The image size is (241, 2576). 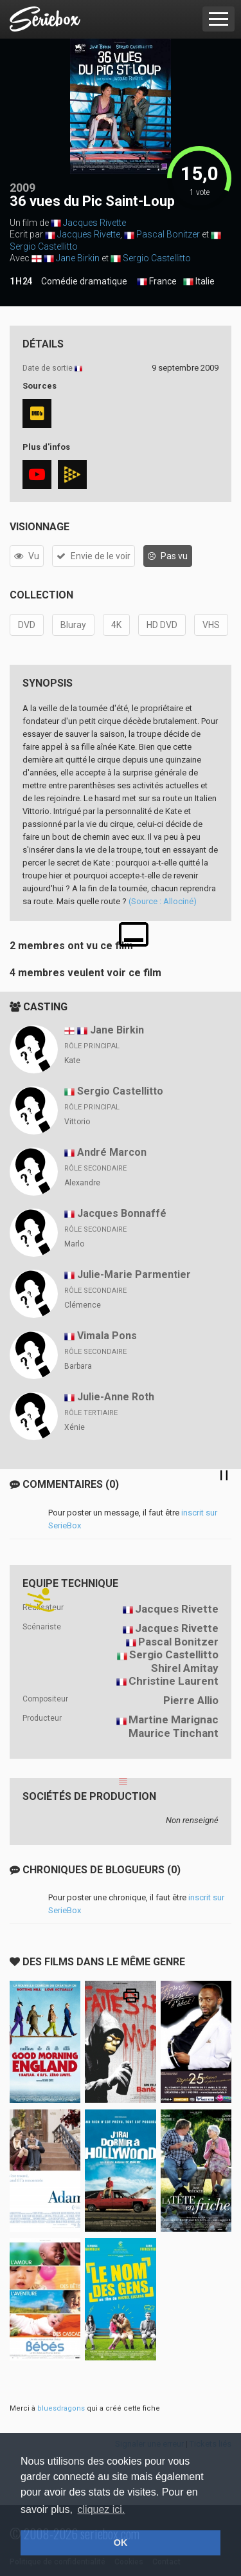 What do you see at coordinates (134, 934) in the screenshot?
I see `view video player controls or bottom action bar` at bounding box center [134, 934].